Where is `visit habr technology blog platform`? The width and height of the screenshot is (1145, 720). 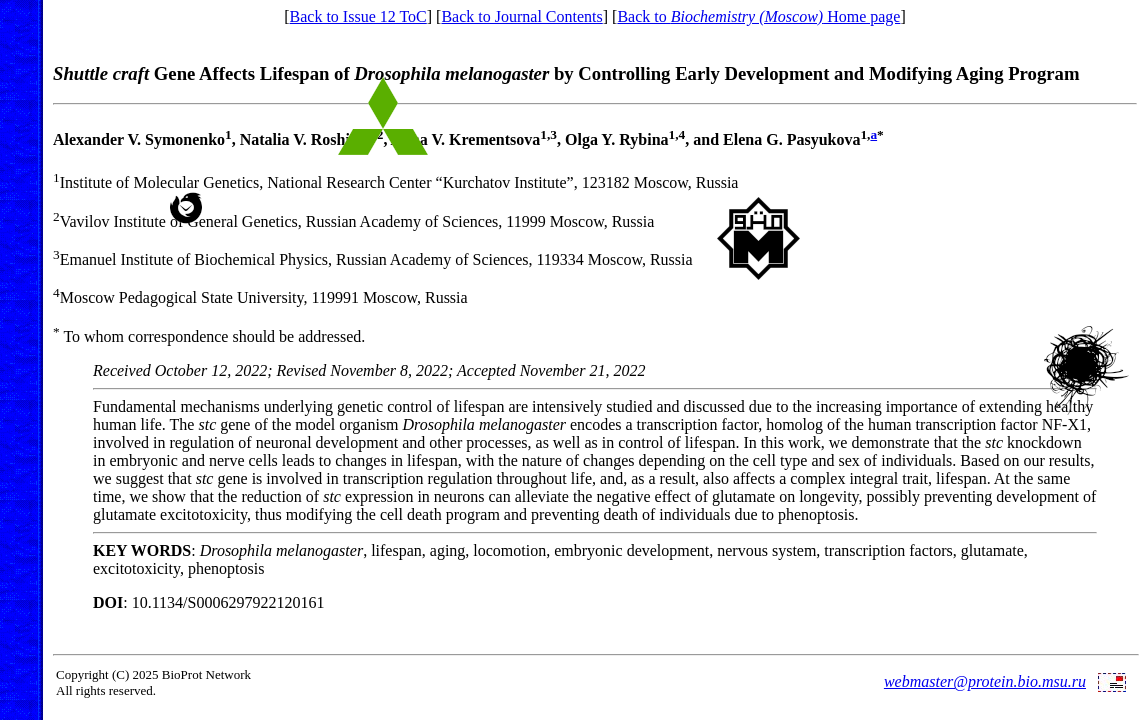 visit habr technology blog platform is located at coordinates (1086, 370).